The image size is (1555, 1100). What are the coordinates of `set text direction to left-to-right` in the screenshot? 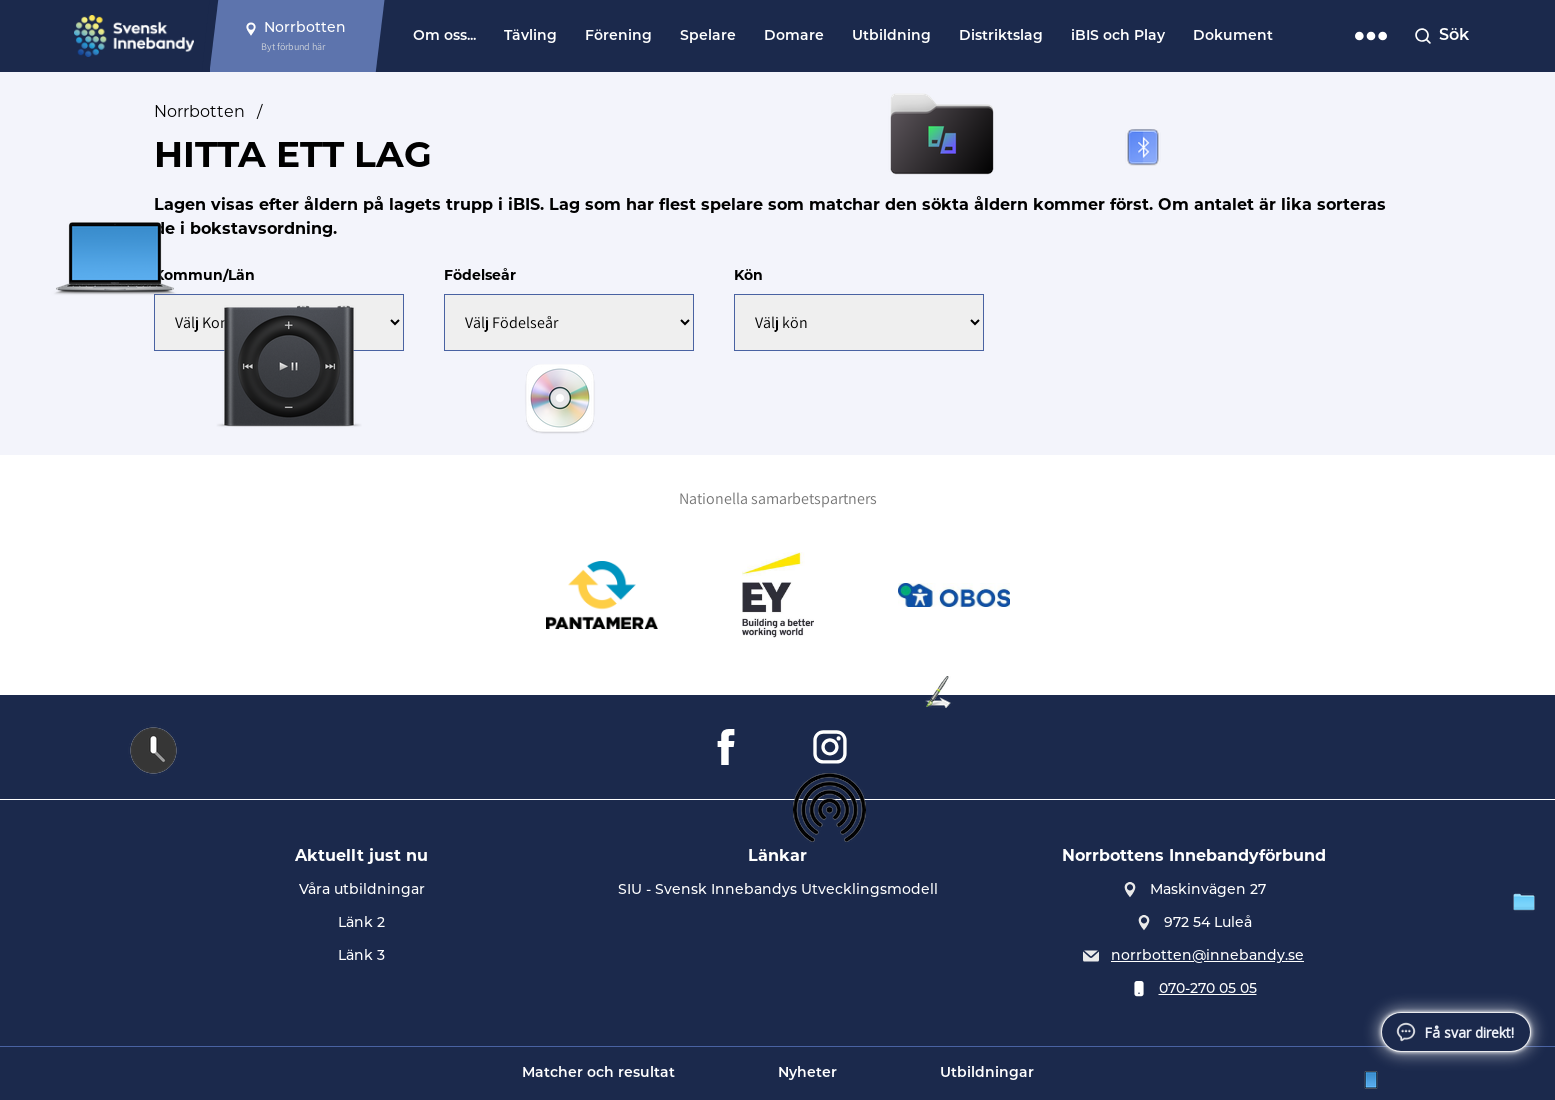 It's located at (937, 692).